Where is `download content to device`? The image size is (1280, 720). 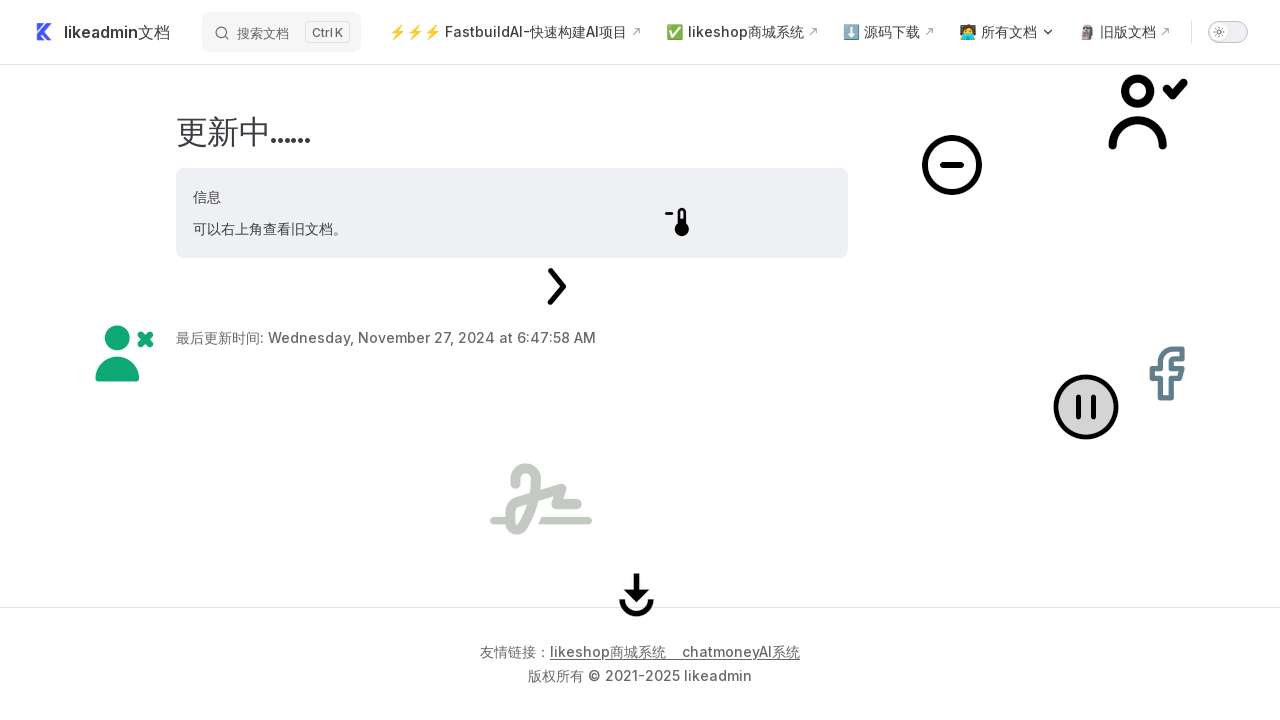 download content to device is located at coordinates (636, 593).